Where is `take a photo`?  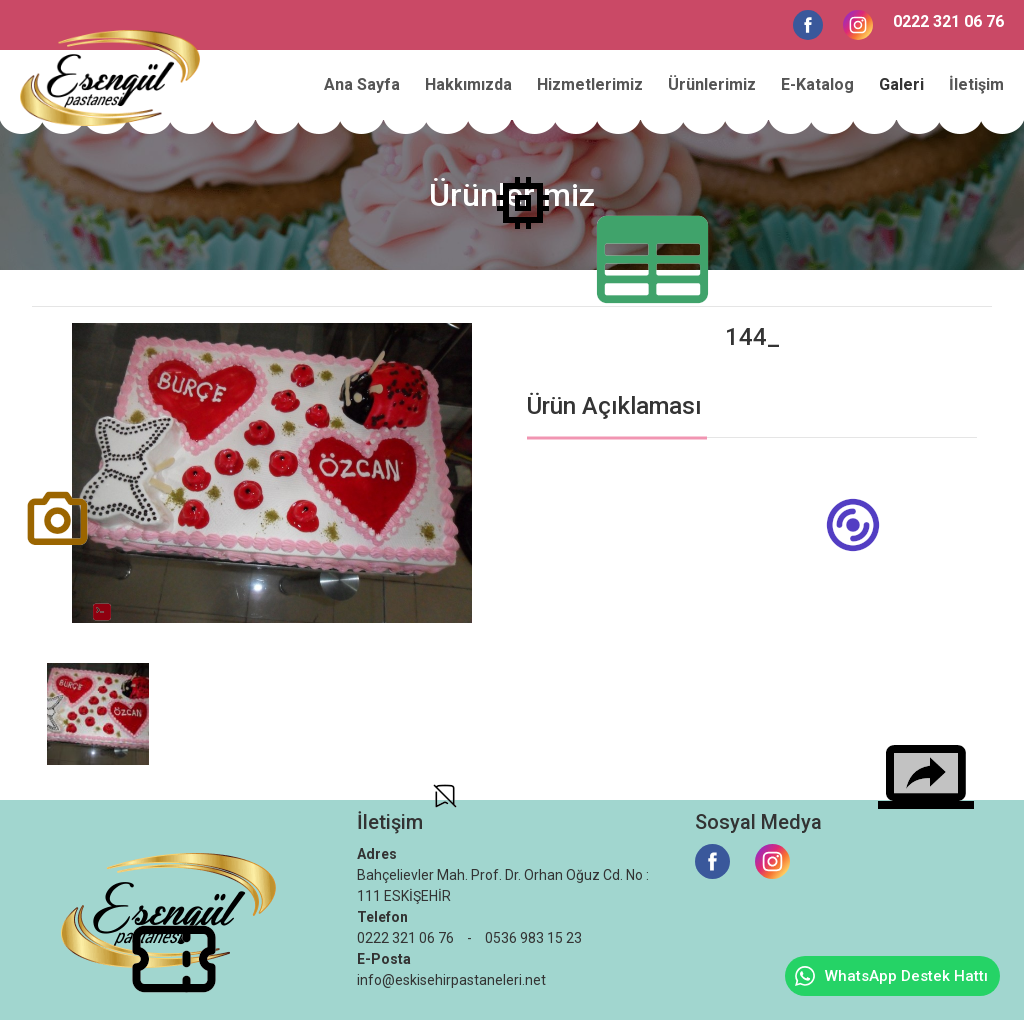
take a photo is located at coordinates (57, 519).